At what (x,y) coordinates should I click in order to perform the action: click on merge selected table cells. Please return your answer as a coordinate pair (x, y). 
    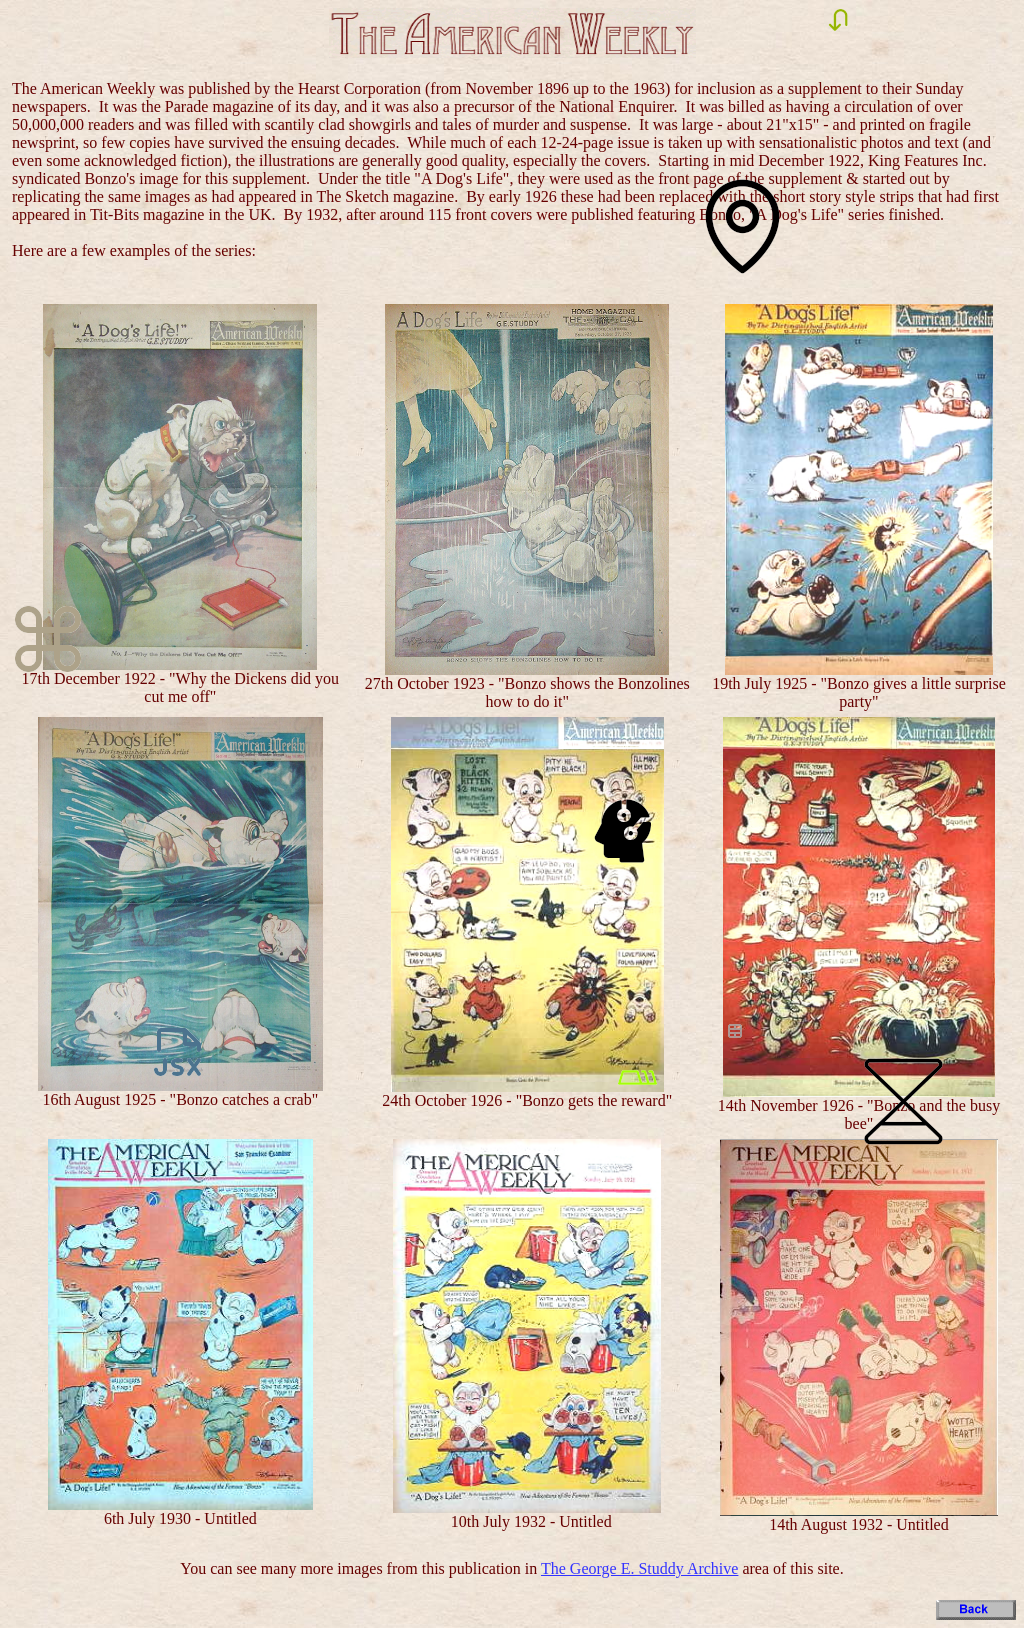
    Looking at the image, I should click on (735, 1031).